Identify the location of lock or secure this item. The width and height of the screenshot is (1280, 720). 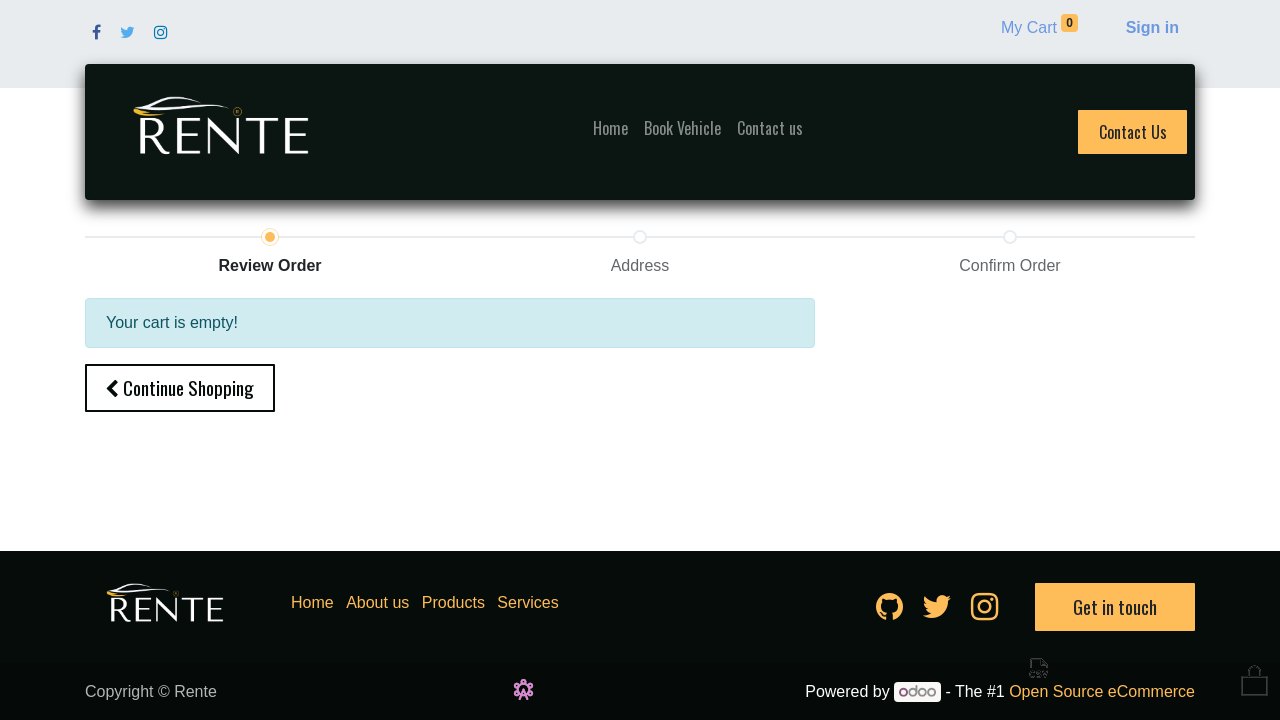
(1254, 682).